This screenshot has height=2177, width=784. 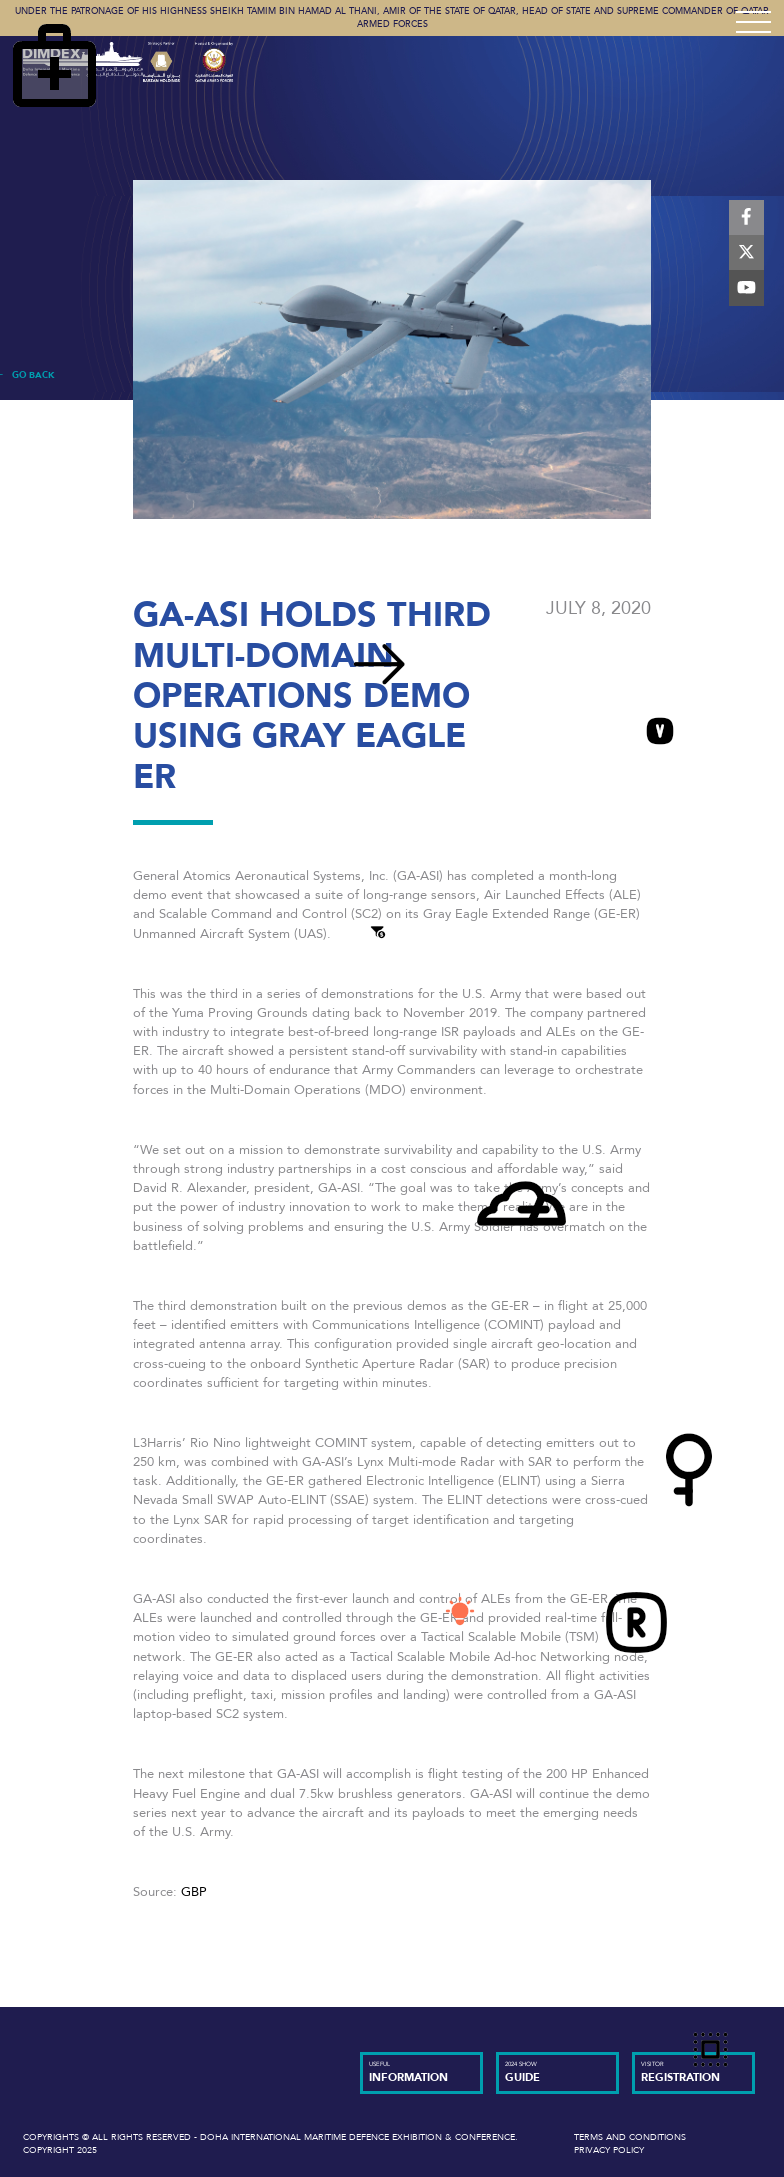 I want to click on adjust margin spacing around an element, so click(x=710, y=2049).